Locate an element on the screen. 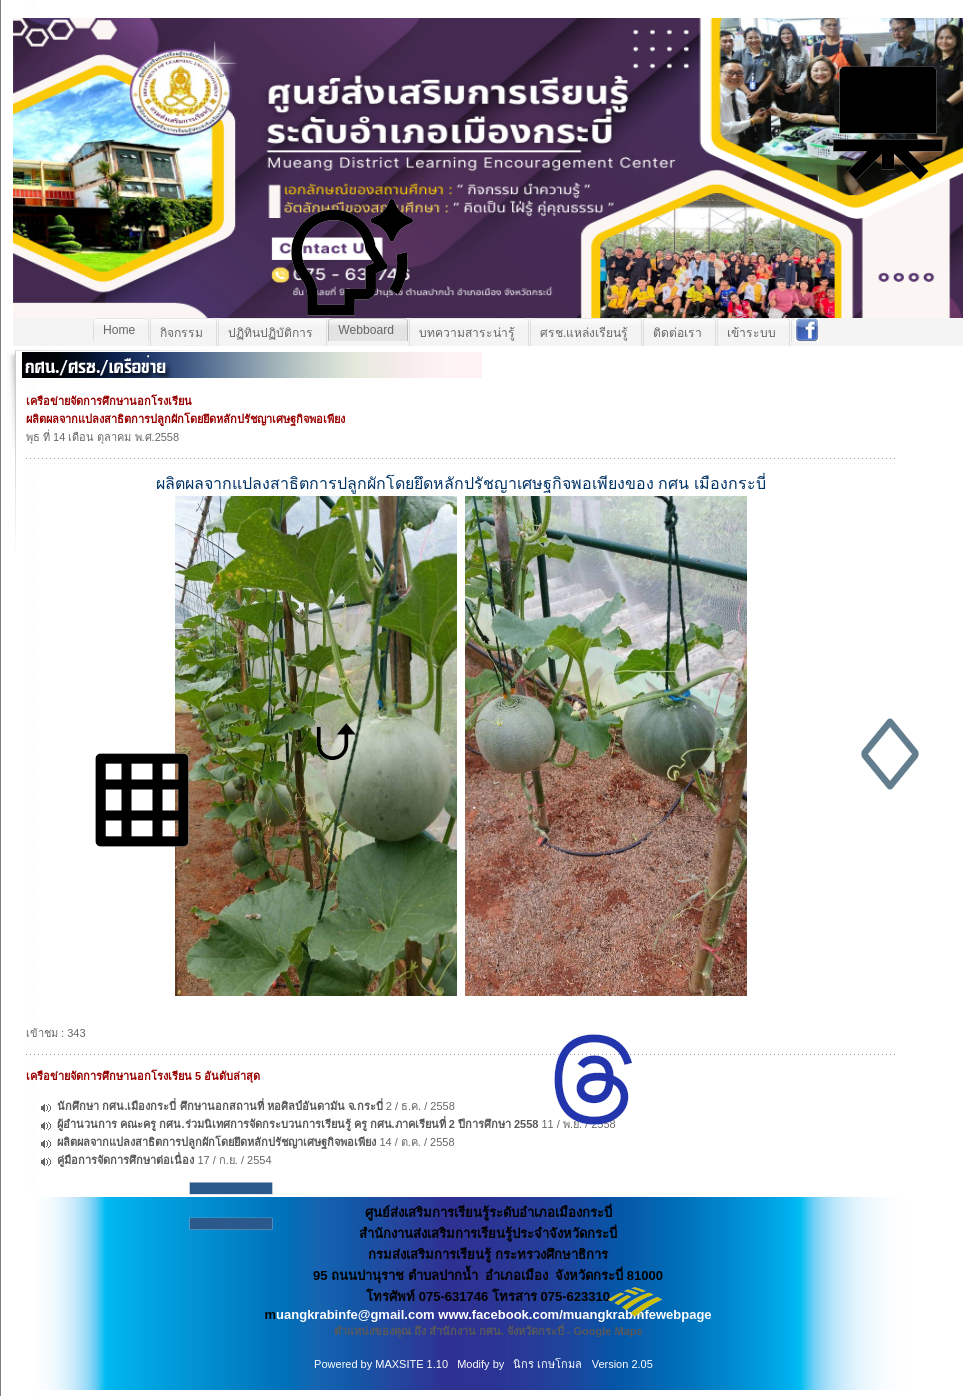 This screenshot has width=976, height=1396. open Bank of America app is located at coordinates (635, 1302).